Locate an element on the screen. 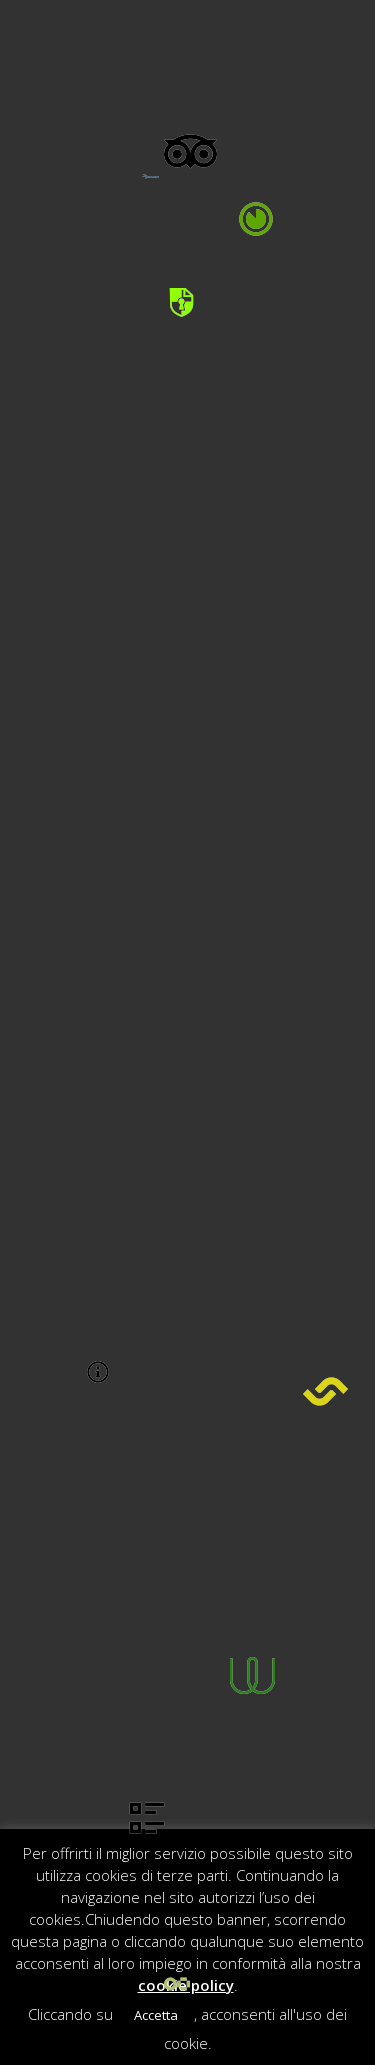 The height and width of the screenshot is (2065, 375). view more information or details is located at coordinates (98, 1372).